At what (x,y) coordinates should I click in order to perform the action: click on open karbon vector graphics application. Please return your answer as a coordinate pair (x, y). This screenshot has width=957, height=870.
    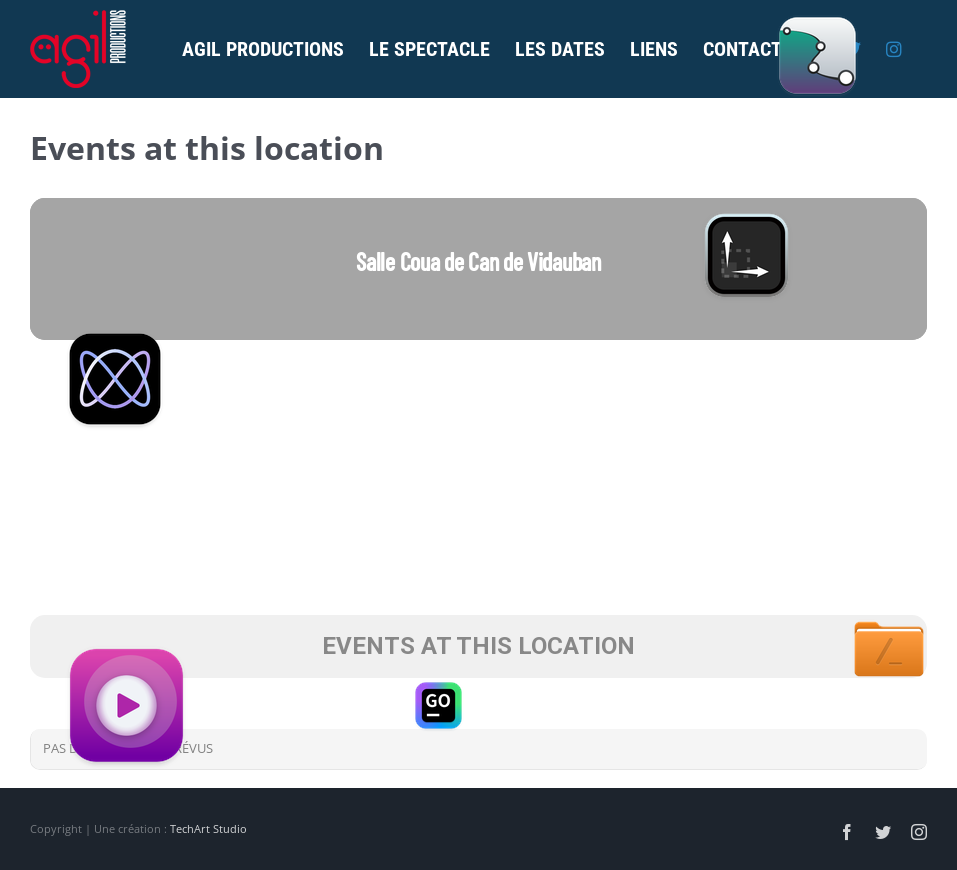
    Looking at the image, I should click on (817, 55).